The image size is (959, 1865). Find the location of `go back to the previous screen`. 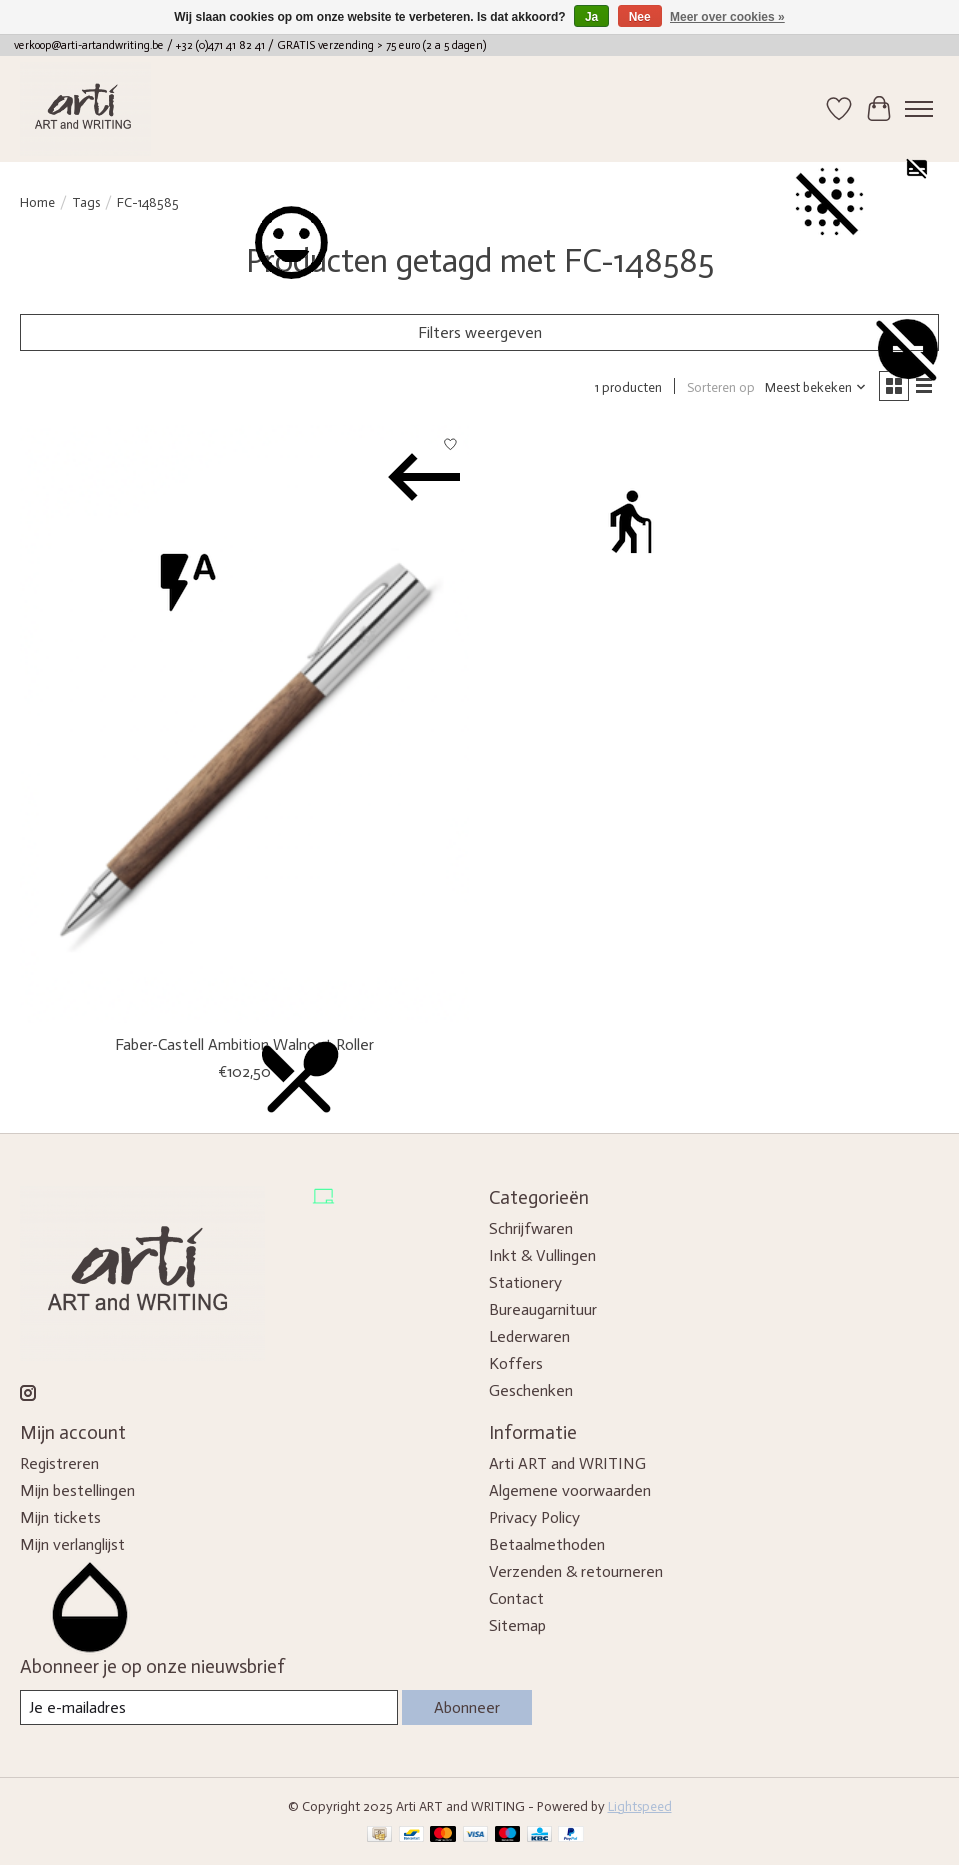

go back to the previous screen is located at coordinates (424, 477).